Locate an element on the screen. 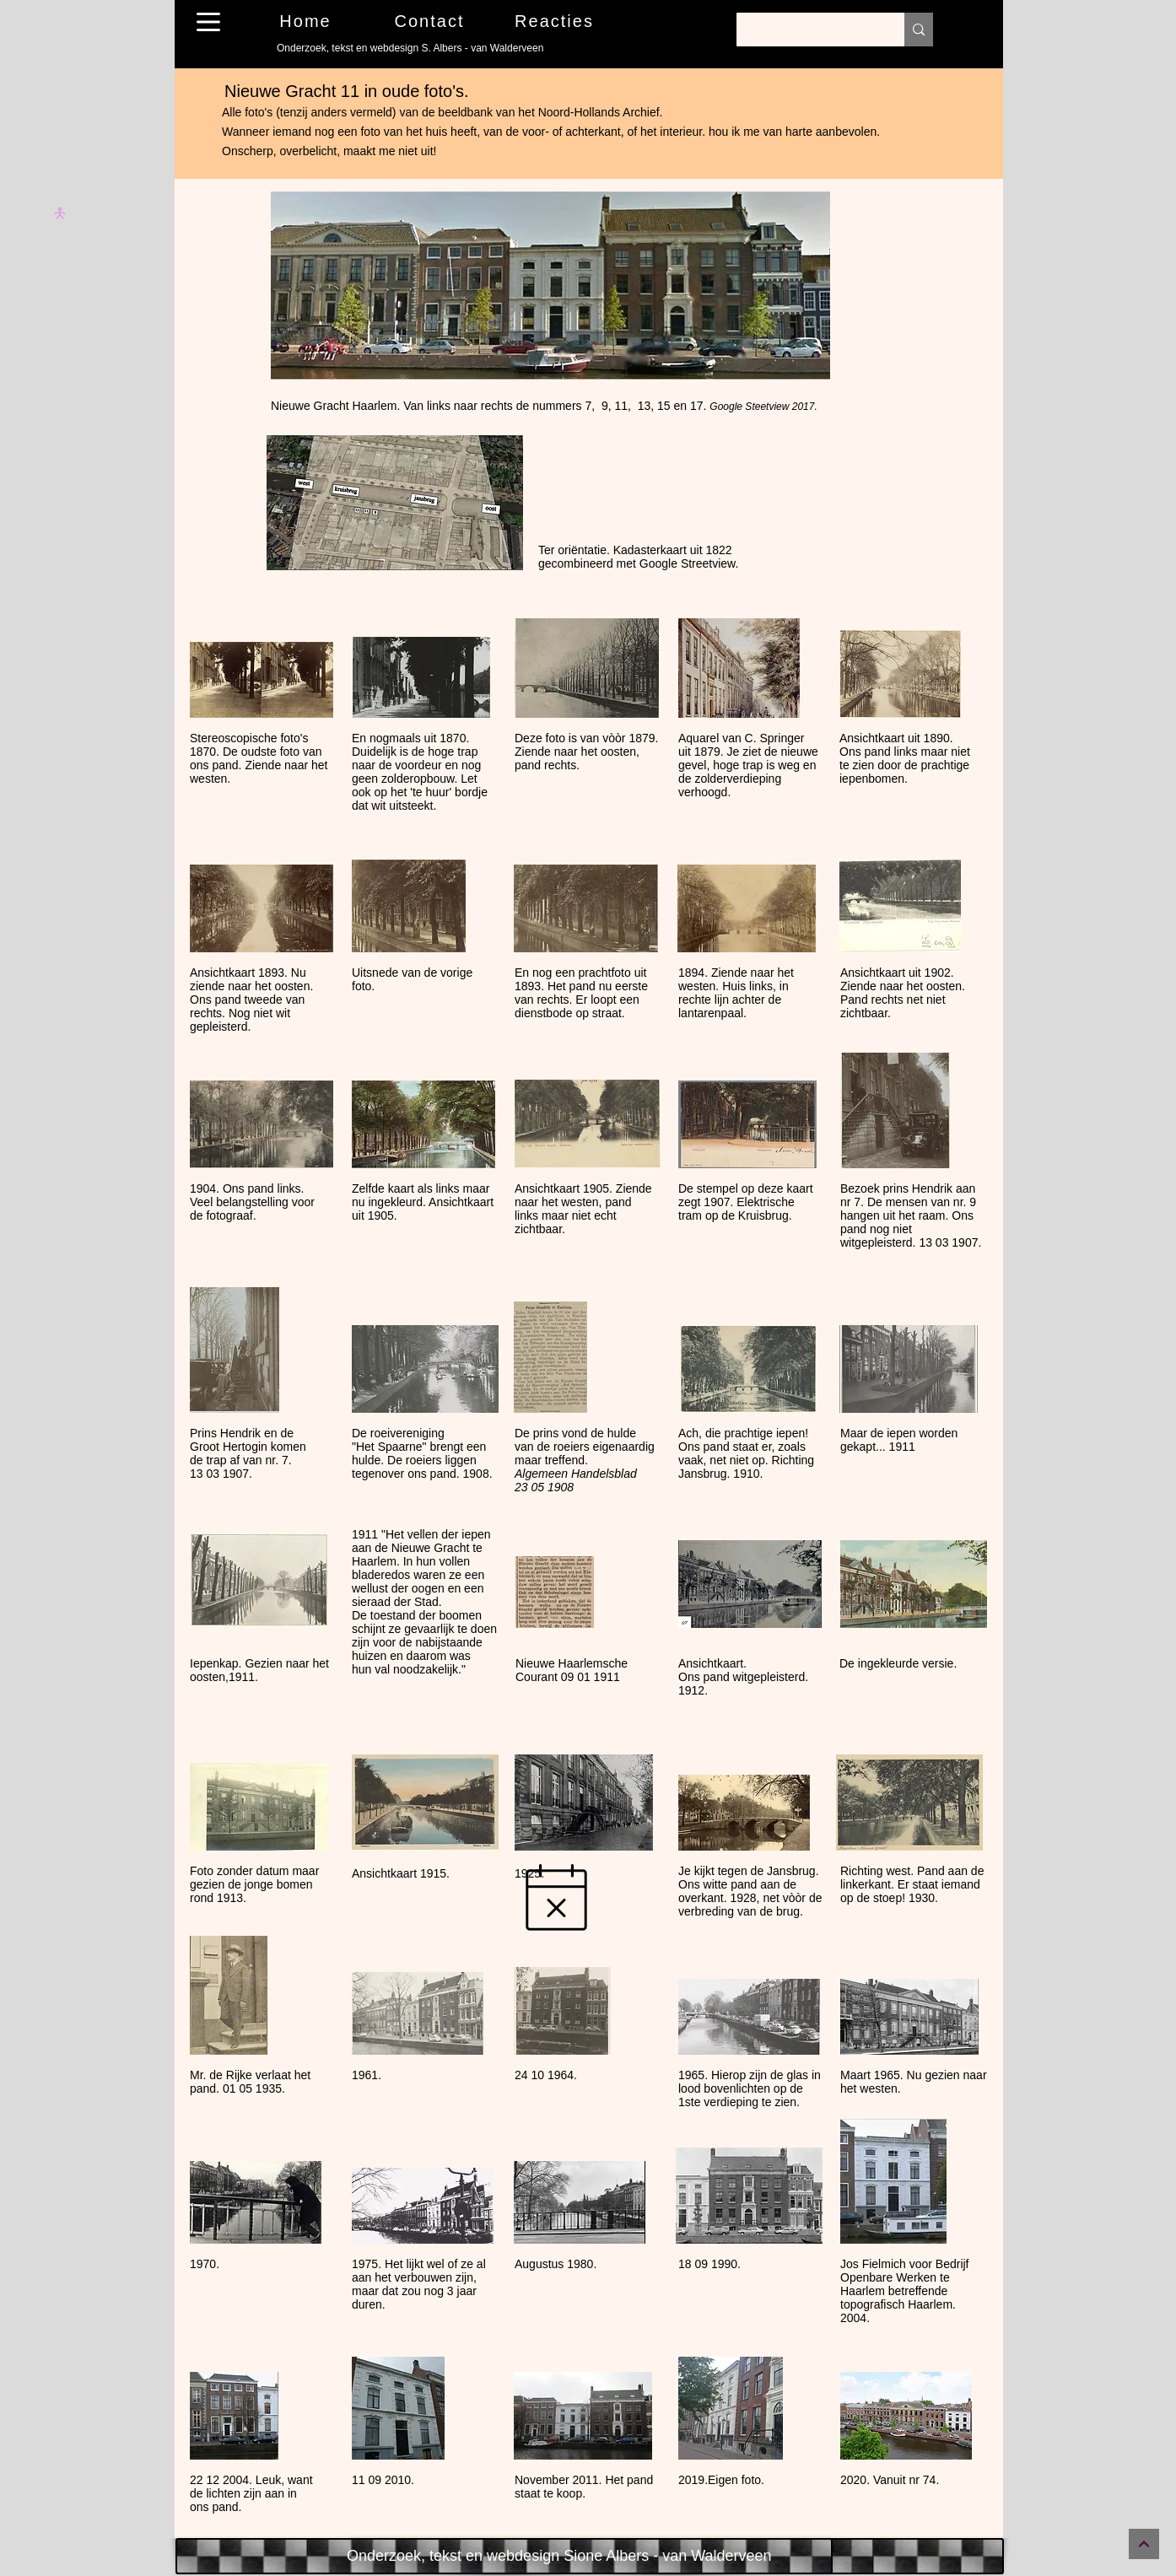 The width and height of the screenshot is (1176, 2576). cancel or delete an event is located at coordinates (556, 1900).